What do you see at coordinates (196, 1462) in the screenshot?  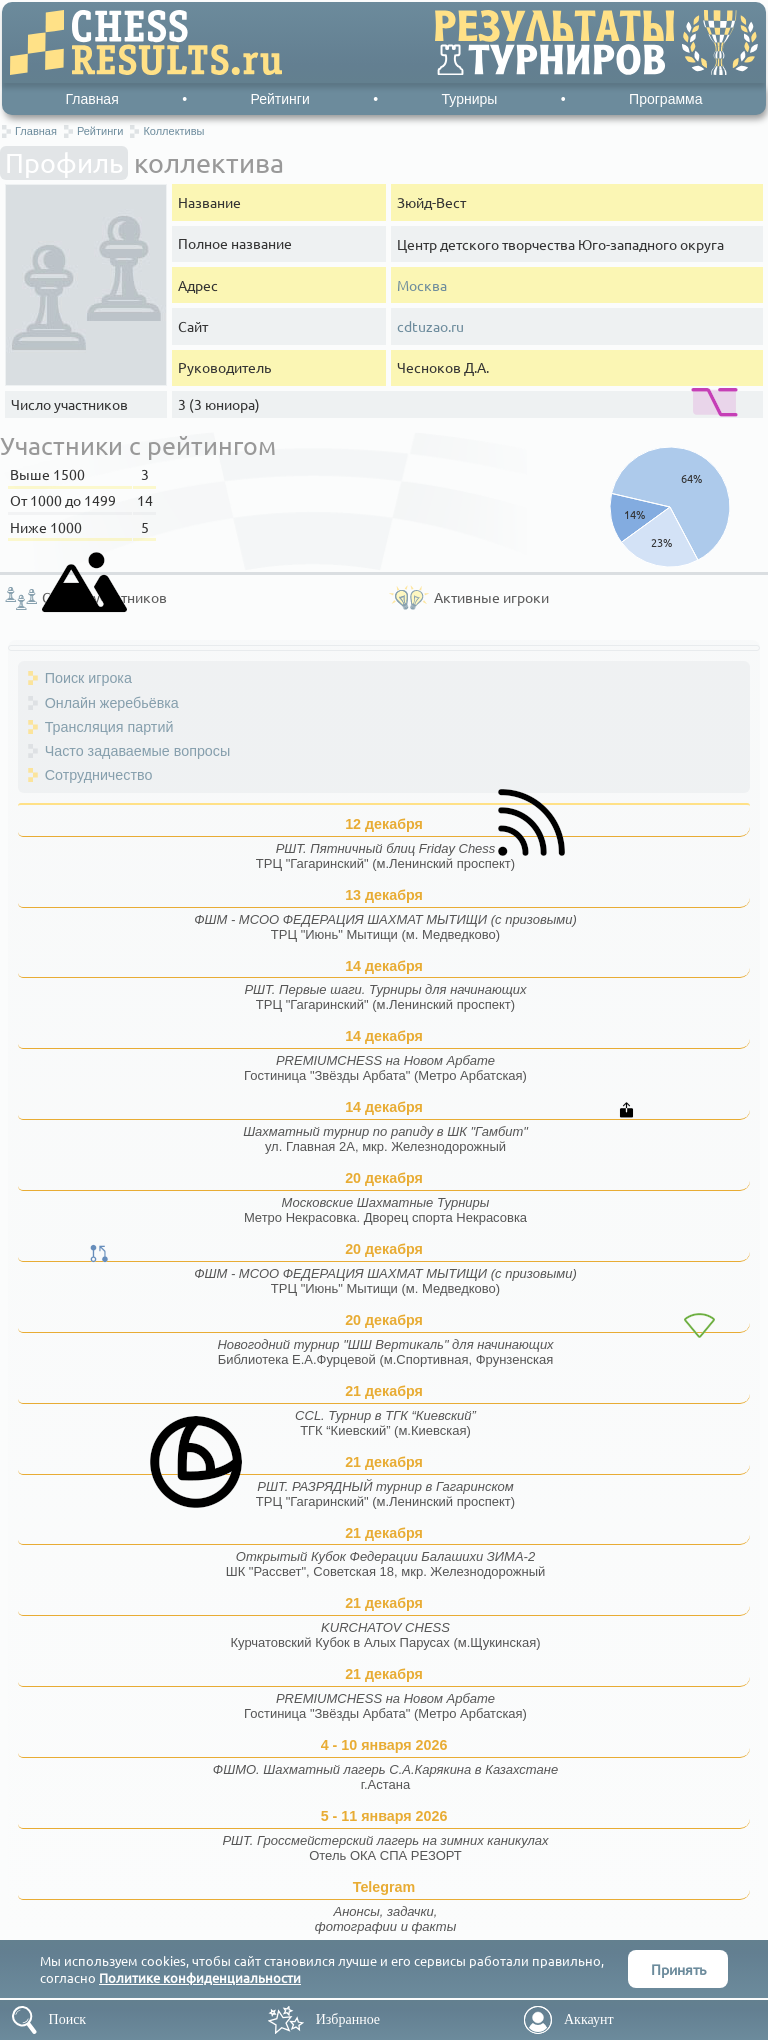 I see `CoreOS brand logo` at bounding box center [196, 1462].